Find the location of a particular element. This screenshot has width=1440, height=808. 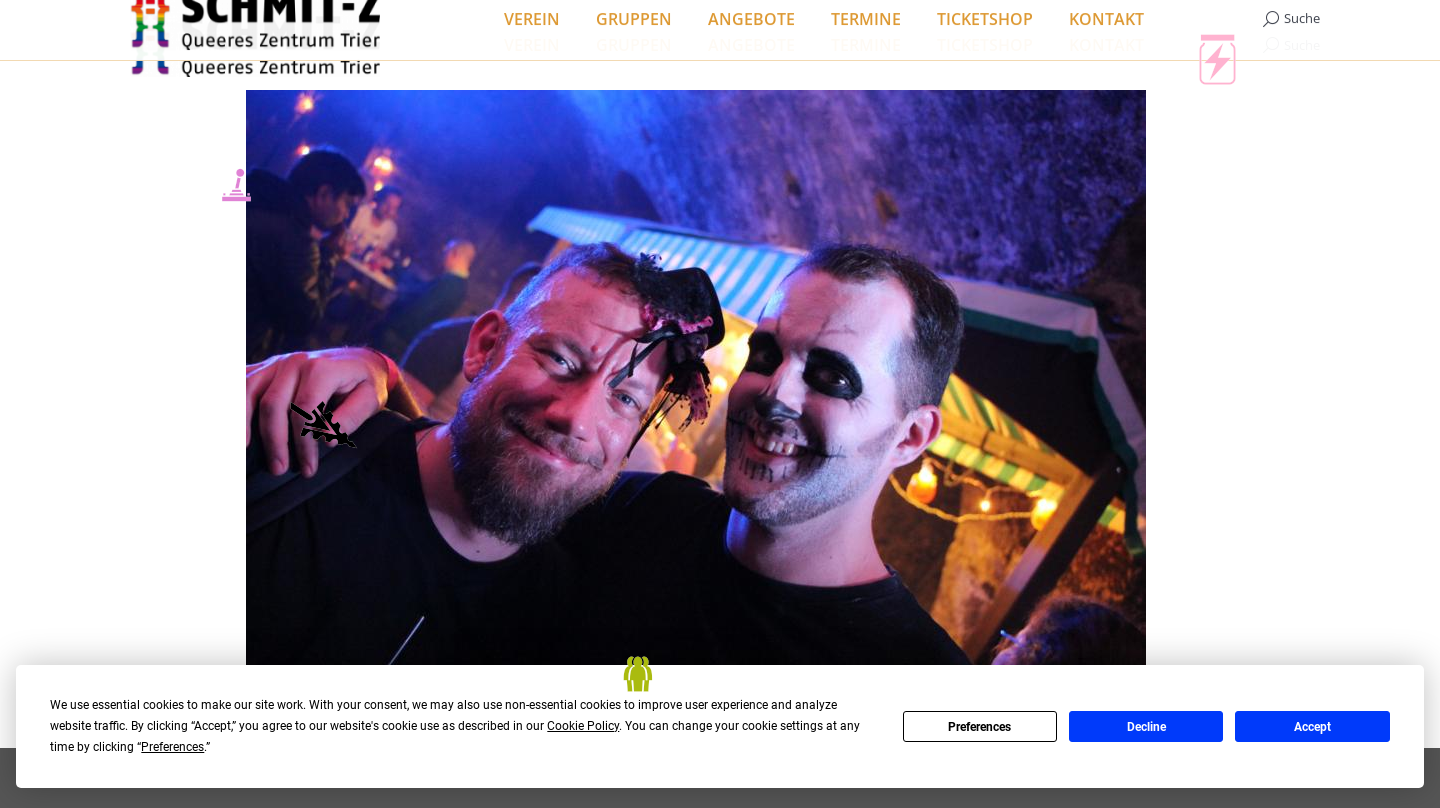

access game controls or gaming mode is located at coordinates (236, 184).